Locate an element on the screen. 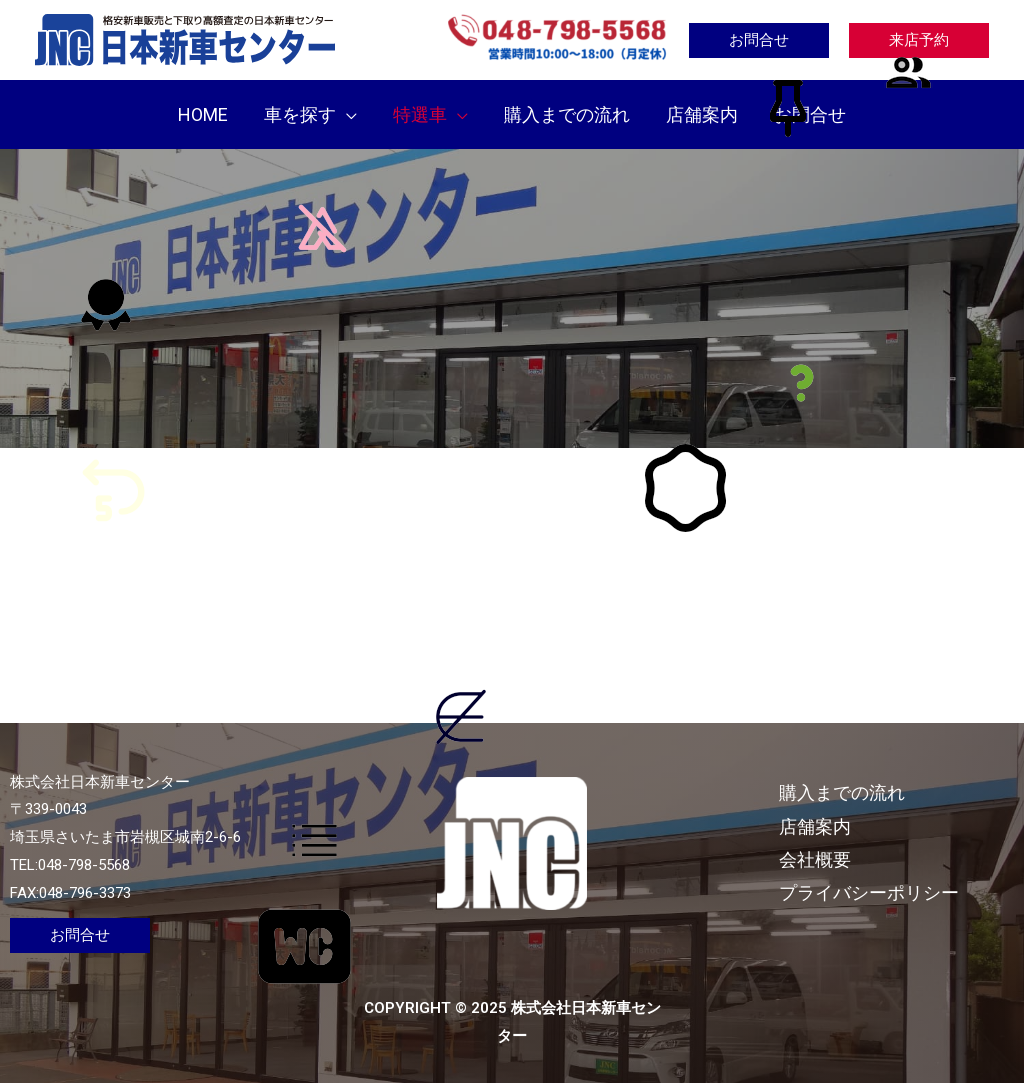  indicates restroom or toilet facility nearby is located at coordinates (304, 946).